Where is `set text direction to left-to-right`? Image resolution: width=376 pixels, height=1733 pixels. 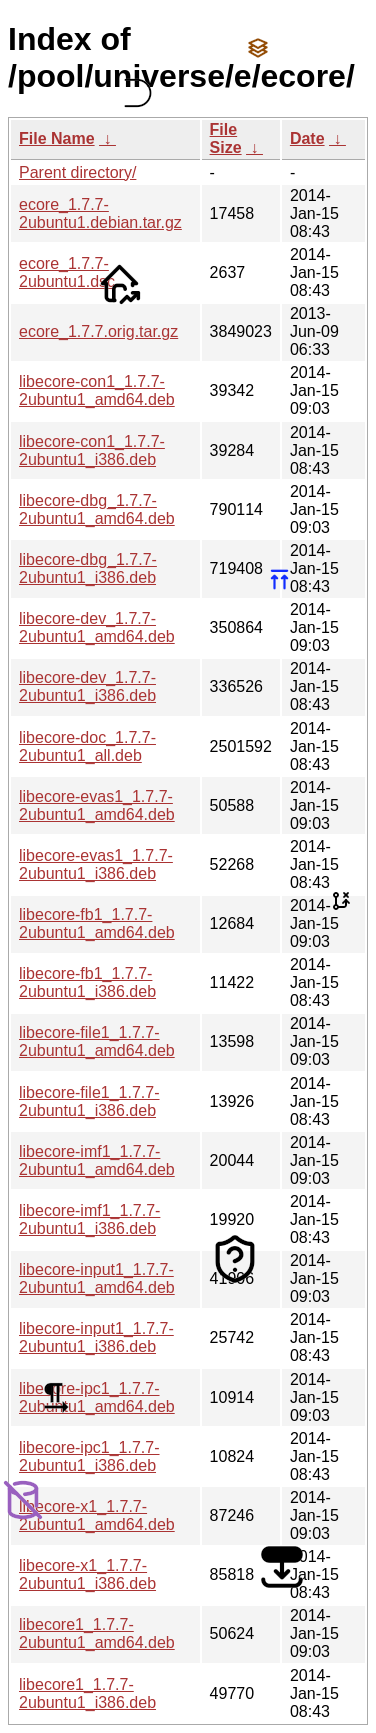 set text direction to left-to-right is located at coordinates (55, 1398).